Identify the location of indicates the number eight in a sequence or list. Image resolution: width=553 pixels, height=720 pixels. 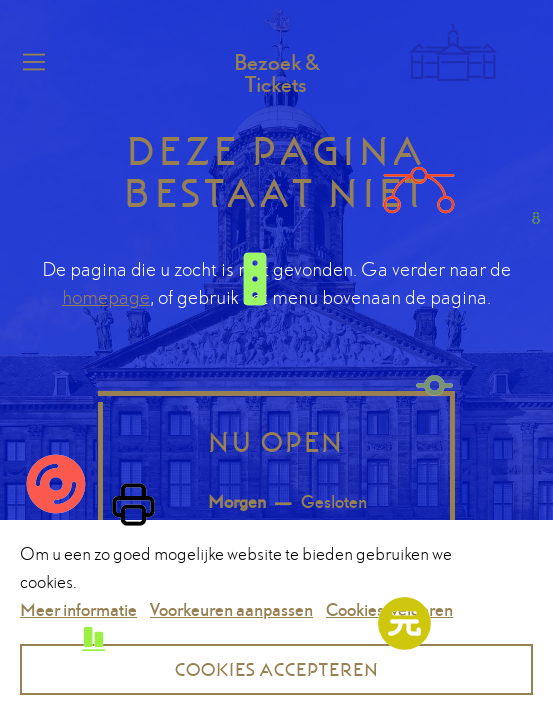
(536, 218).